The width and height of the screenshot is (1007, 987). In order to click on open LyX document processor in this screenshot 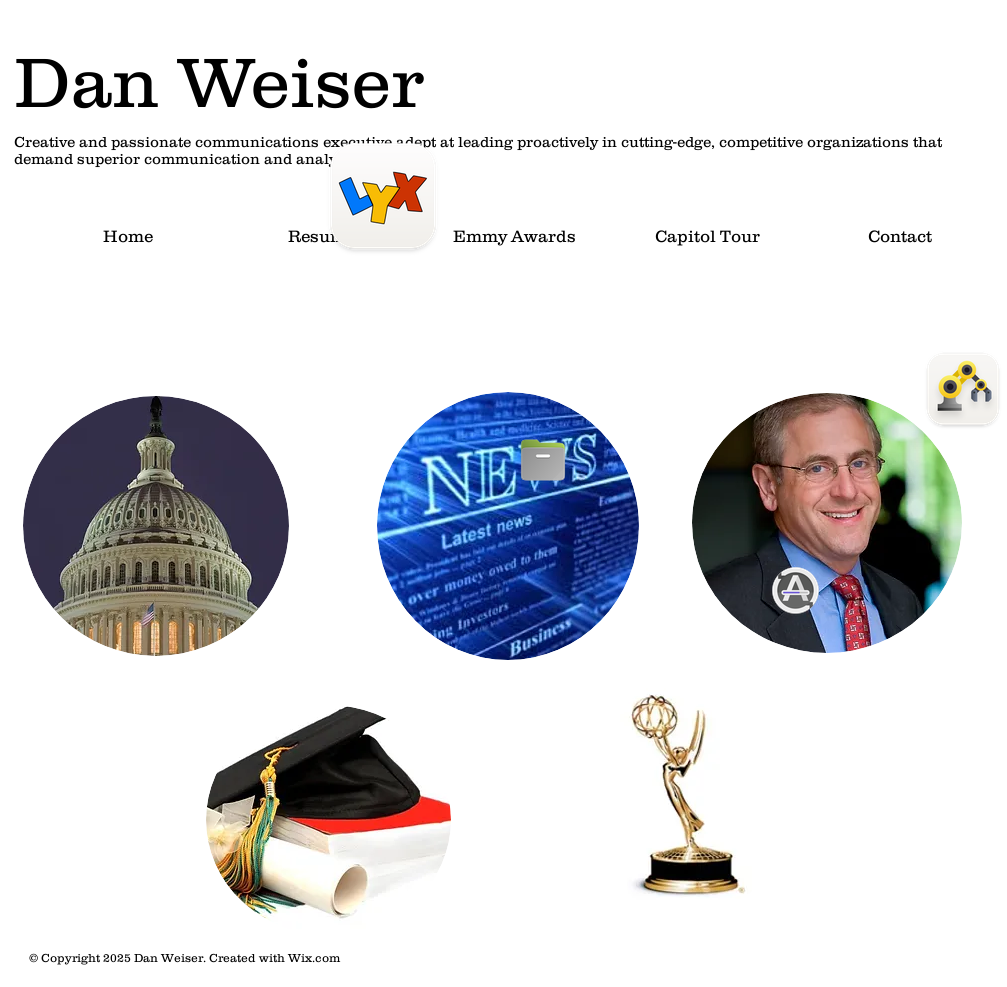, I will do `click(383, 196)`.